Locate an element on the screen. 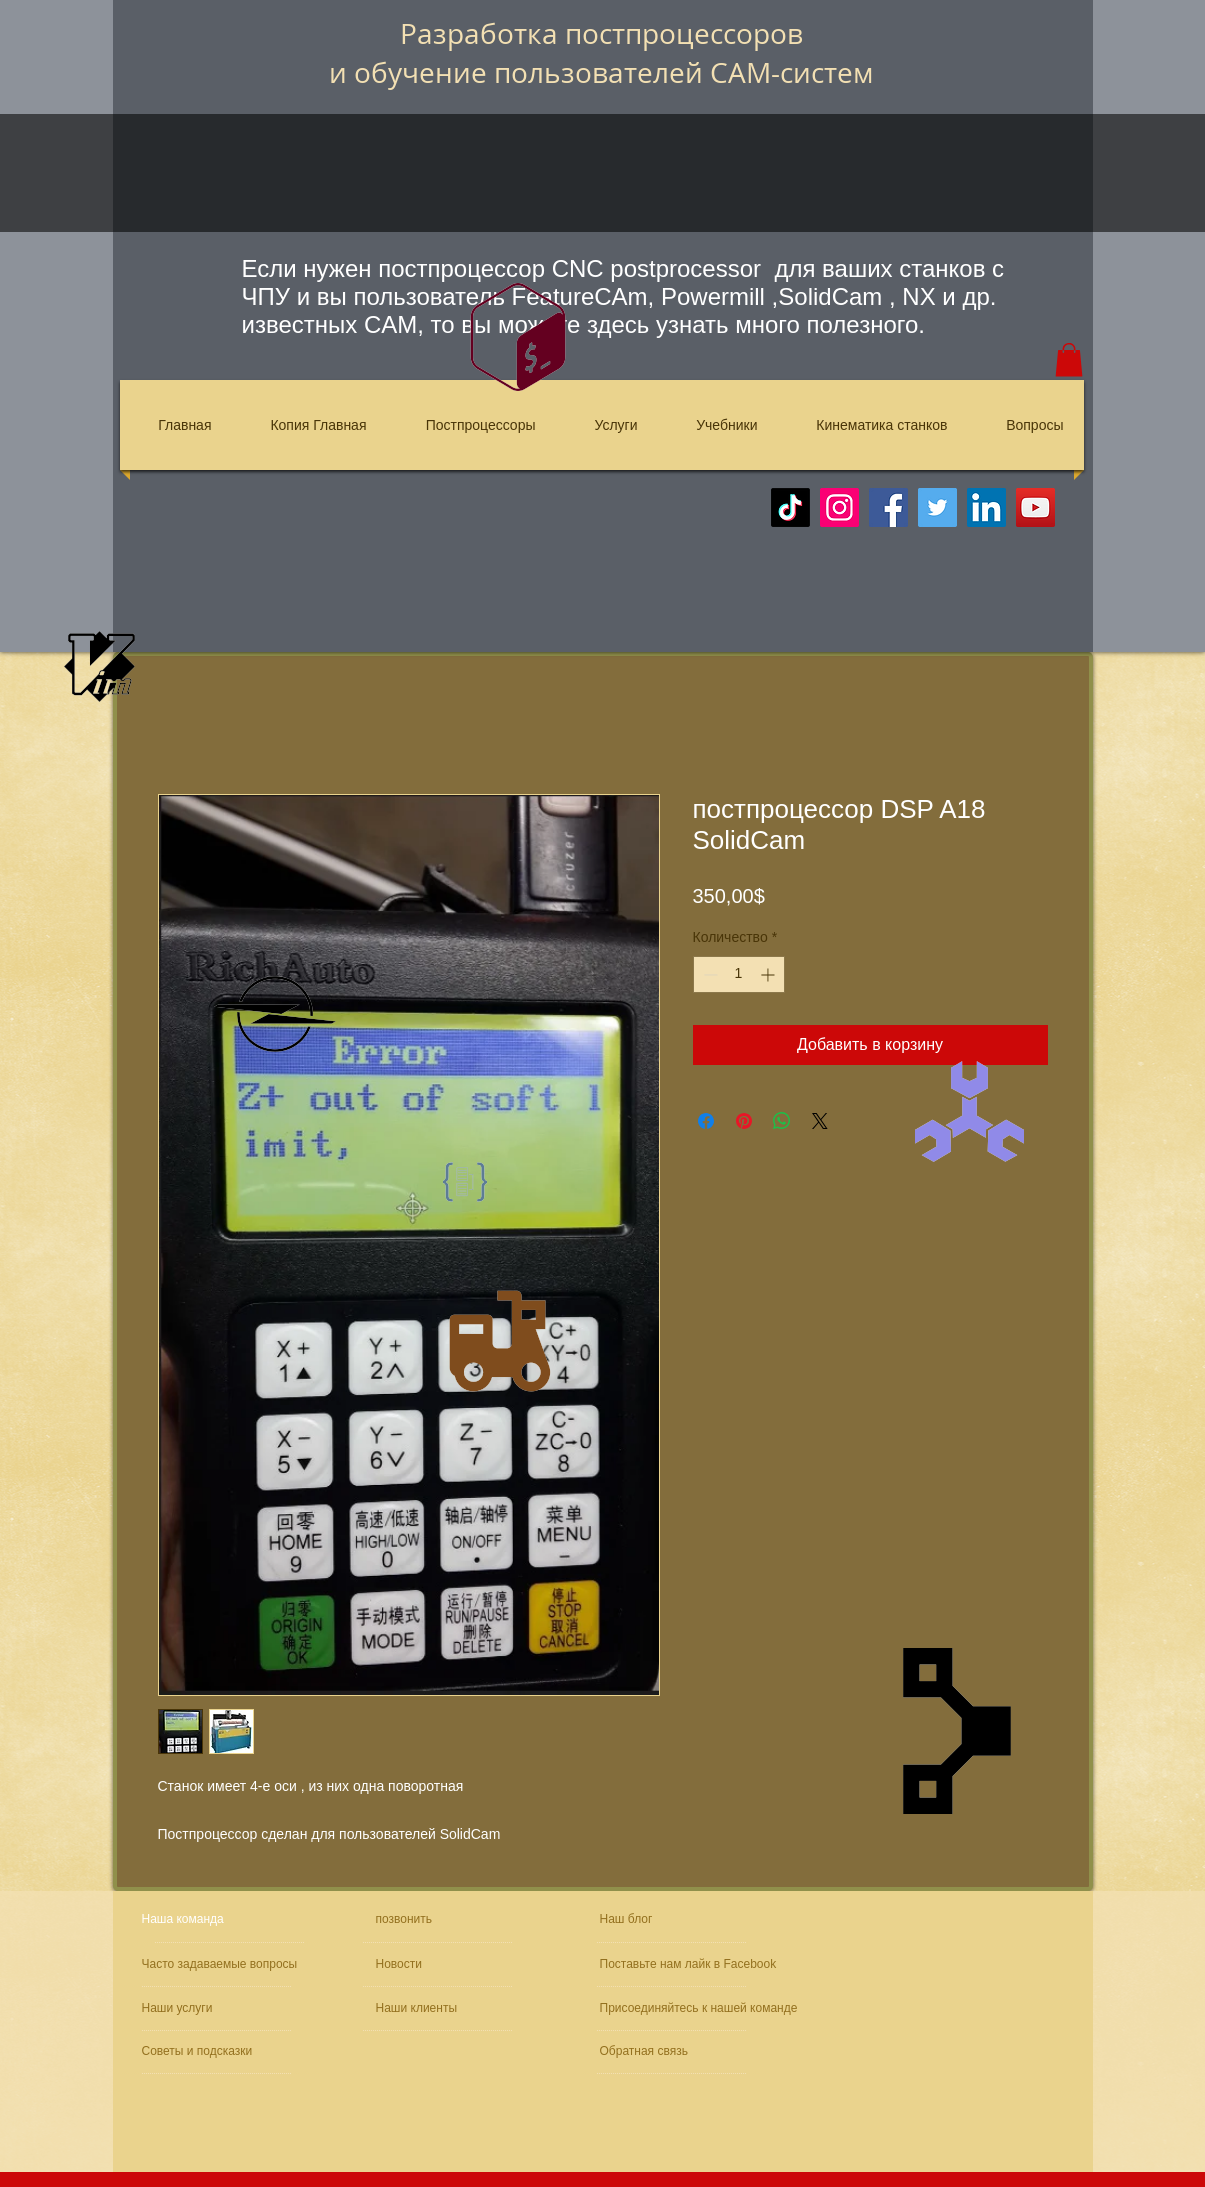 This screenshot has width=1205, height=2187. opel brand logo is located at coordinates (275, 1014).